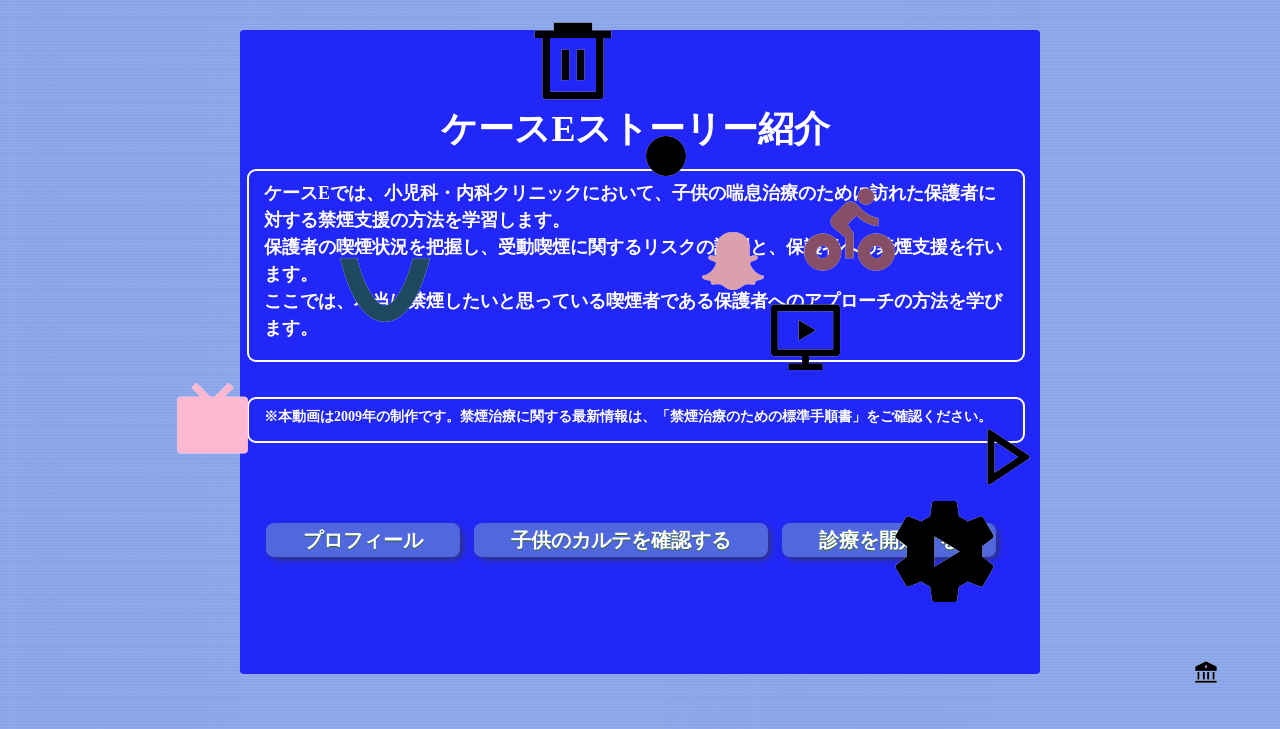 This screenshot has width=1280, height=729. I want to click on view cycling or bike routes, so click(849, 233).